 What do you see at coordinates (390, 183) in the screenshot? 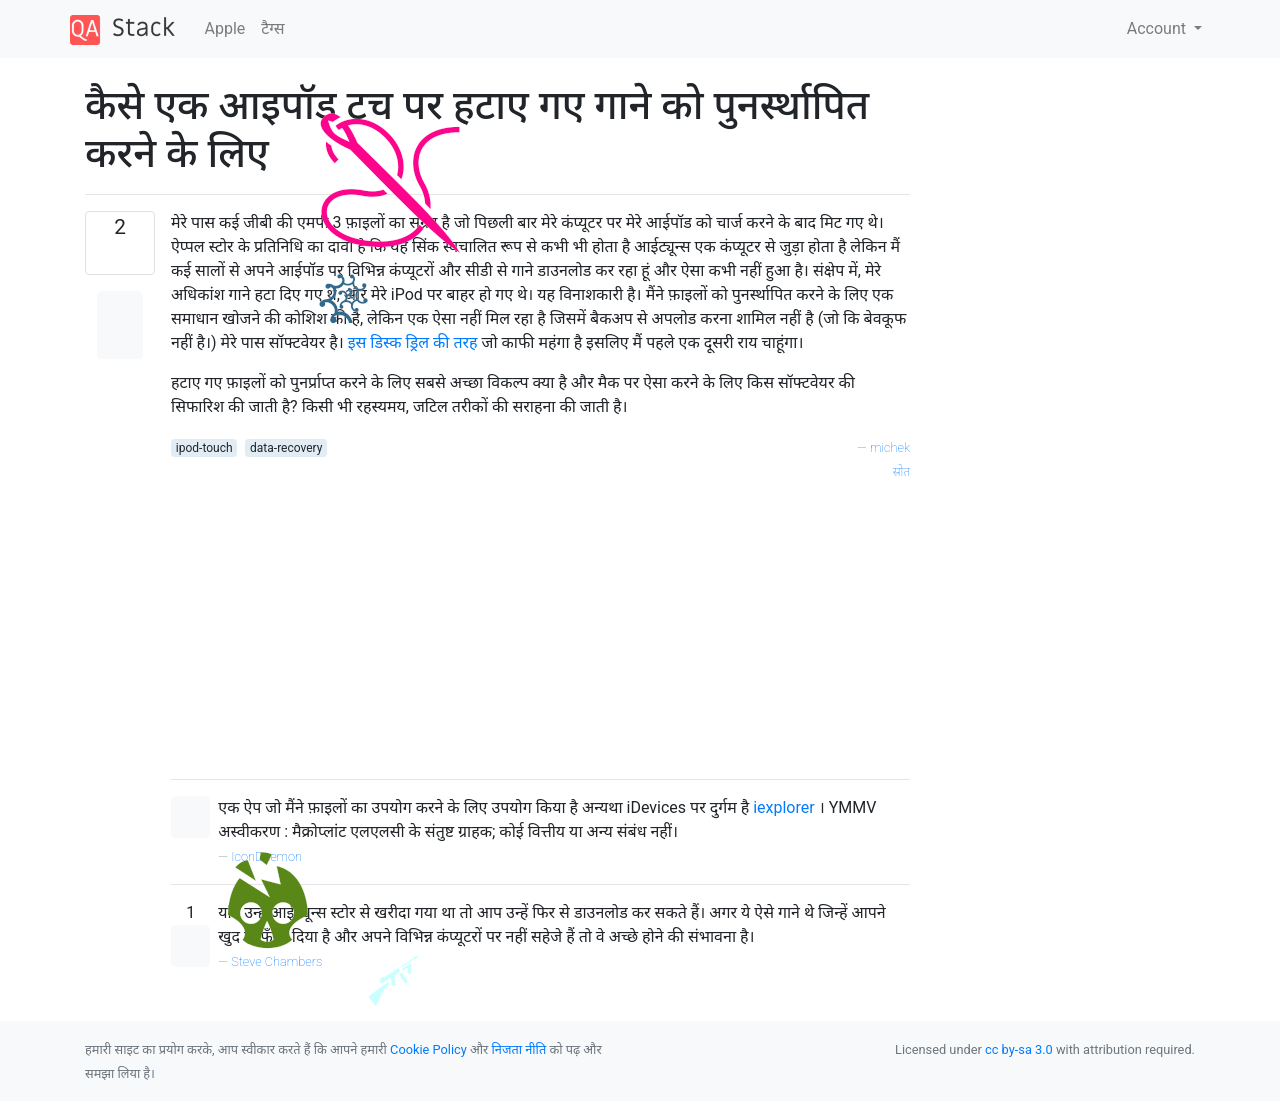
I see `access sewing or crafting tools` at bounding box center [390, 183].